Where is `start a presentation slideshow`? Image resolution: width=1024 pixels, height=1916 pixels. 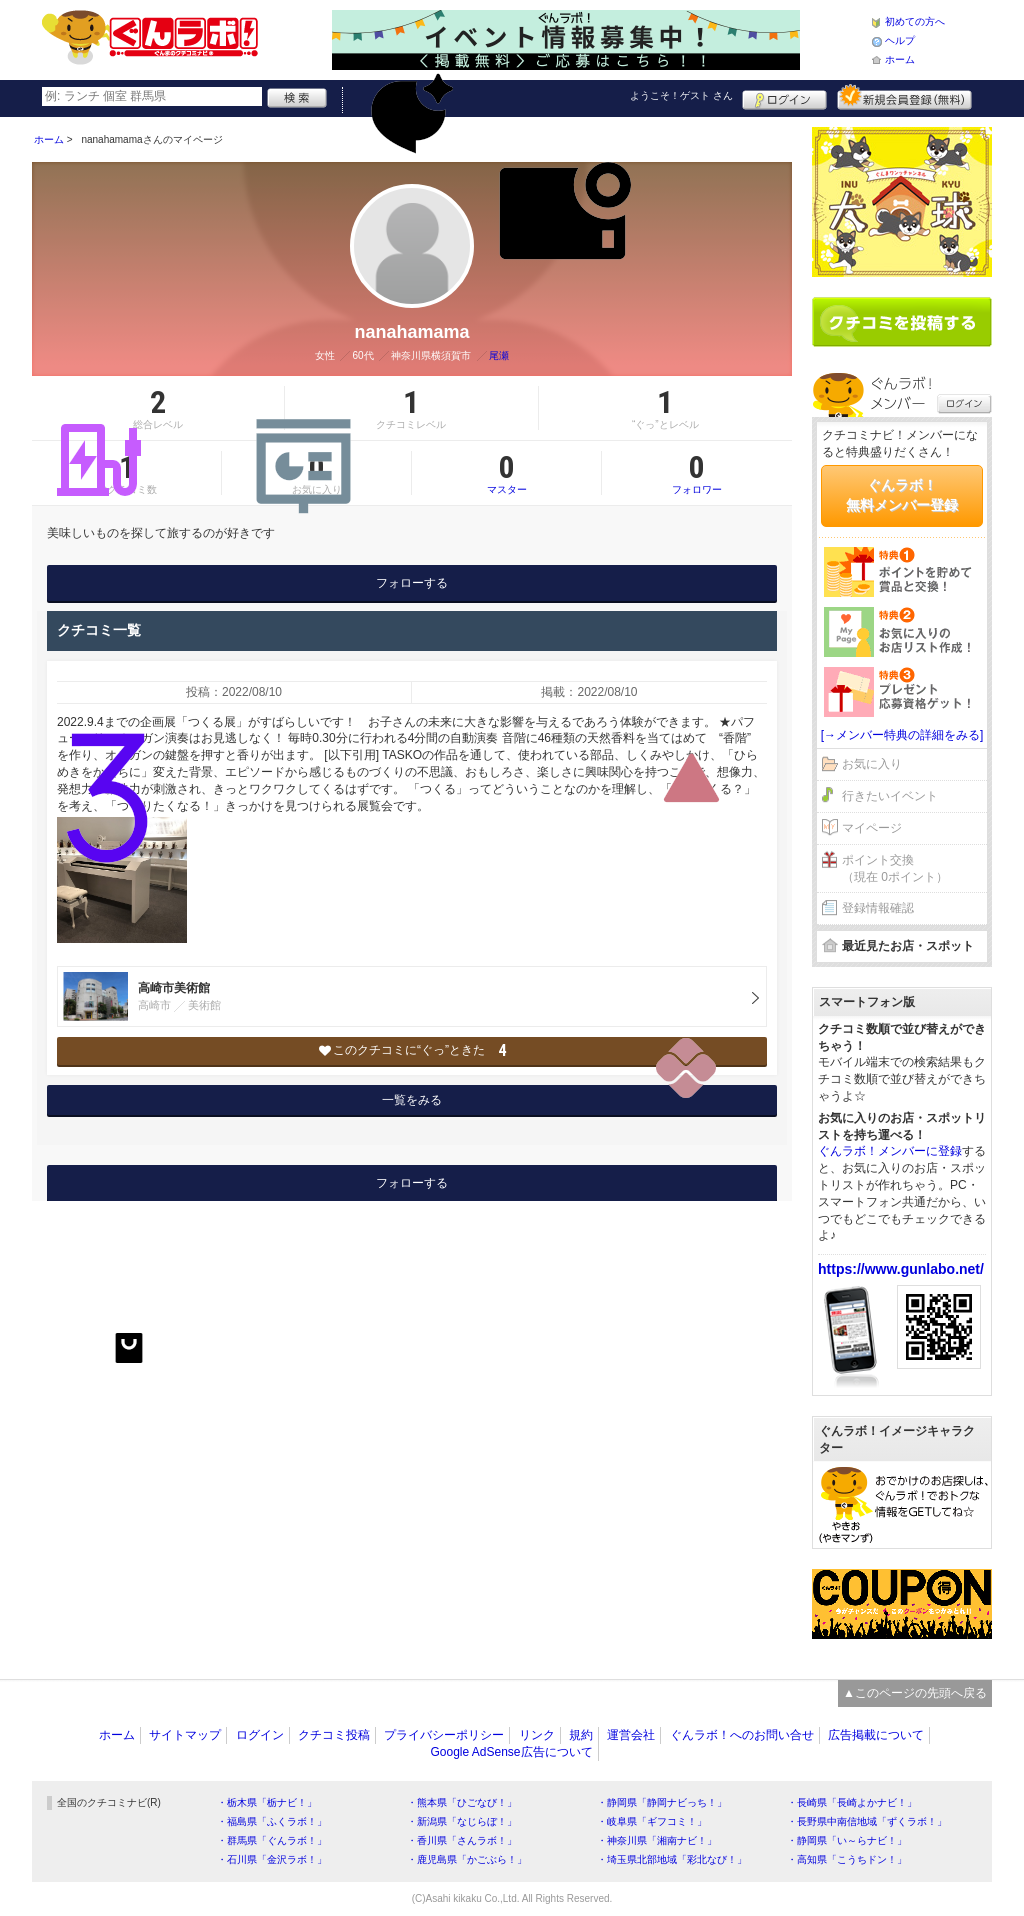 start a presentation slideshow is located at coordinates (303, 461).